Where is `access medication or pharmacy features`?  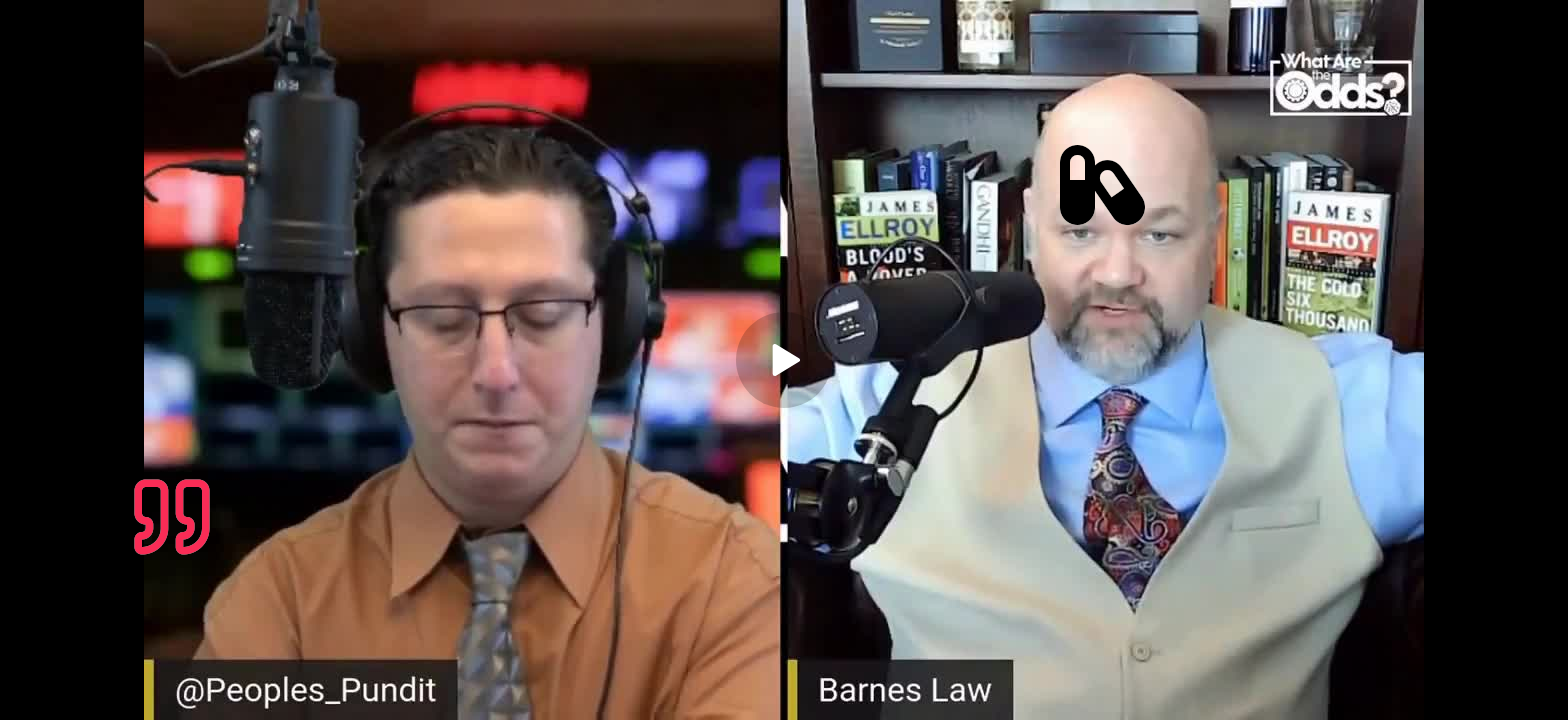
access medication or pharmacy features is located at coordinates (1100, 185).